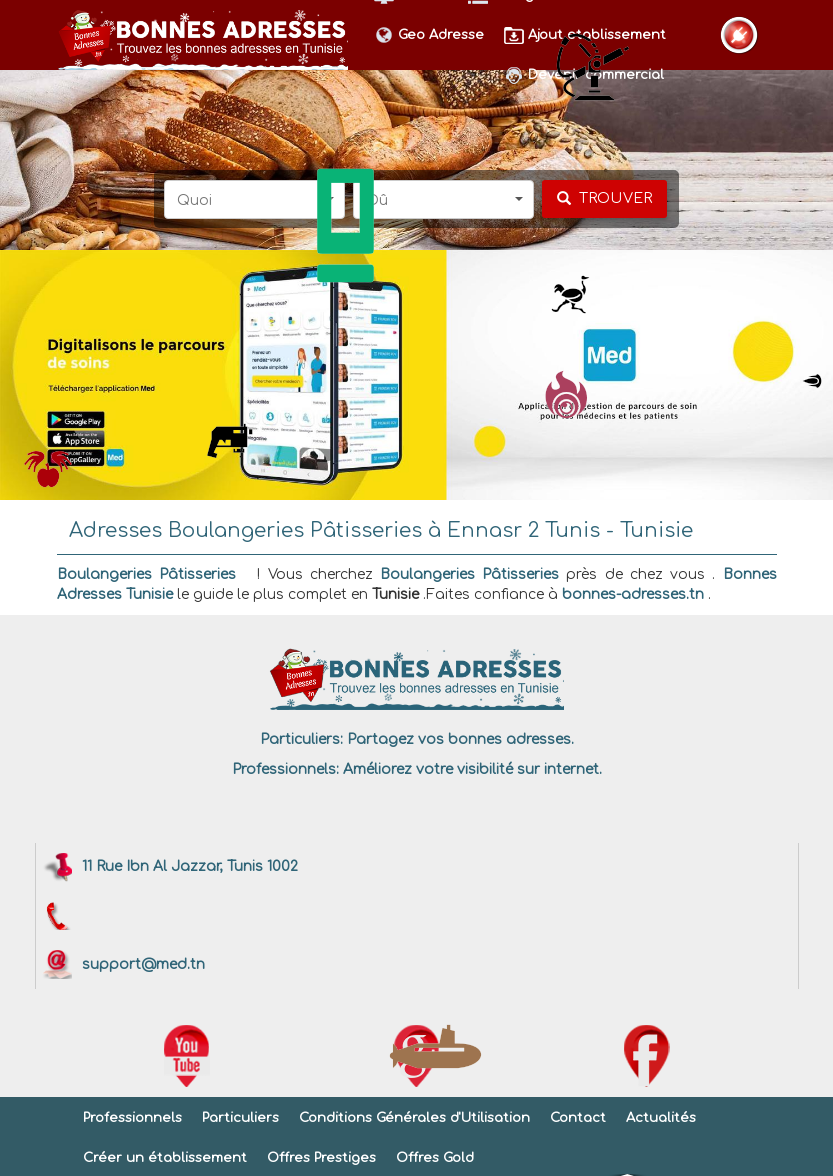  What do you see at coordinates (435, 1046) in the screenshot?
I see `navigate to submarine or underwater vessel section` at bounding box center [435, 1046].